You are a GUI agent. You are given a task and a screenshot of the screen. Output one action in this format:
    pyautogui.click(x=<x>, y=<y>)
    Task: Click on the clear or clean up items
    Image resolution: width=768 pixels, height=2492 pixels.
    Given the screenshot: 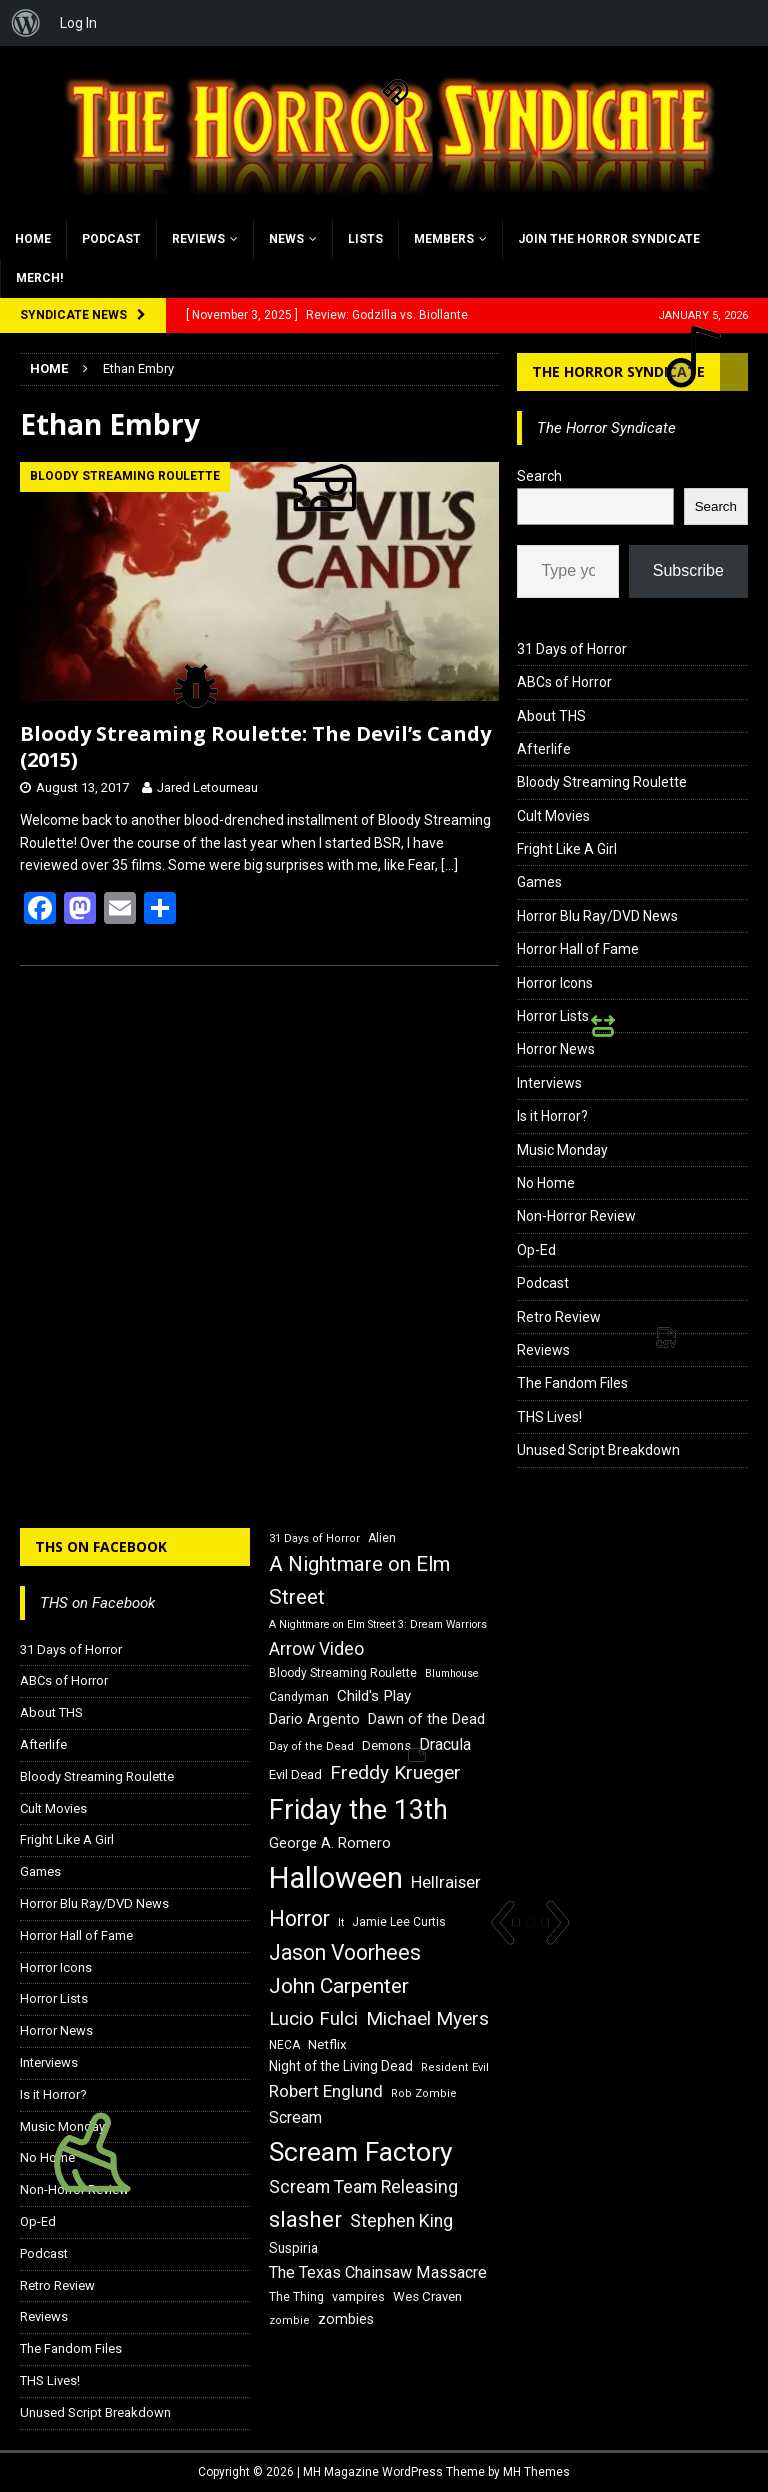 What is the action you would take?
    pyautogui.click(x=91, y=2155)
    